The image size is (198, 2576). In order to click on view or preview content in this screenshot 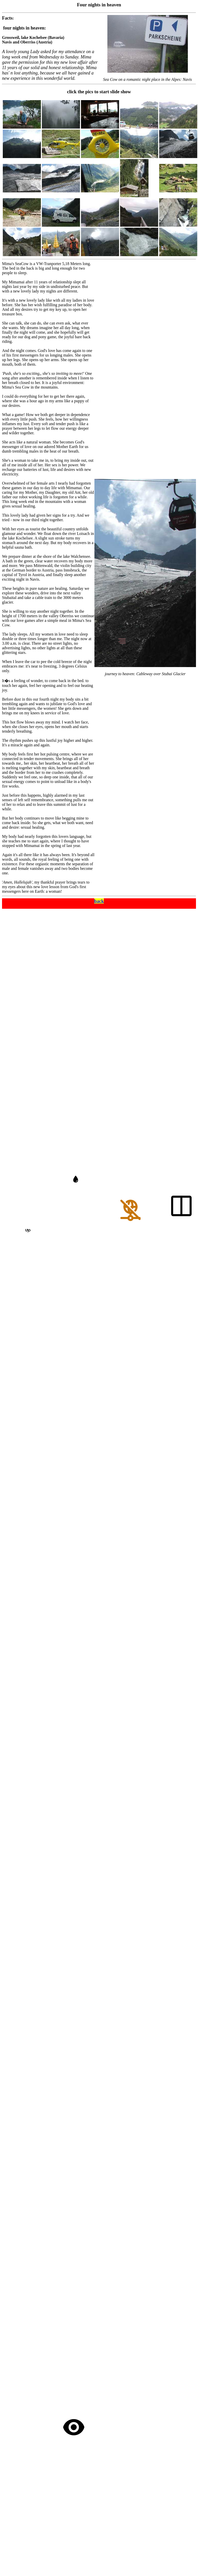, I will do `click(74, 2427)`.